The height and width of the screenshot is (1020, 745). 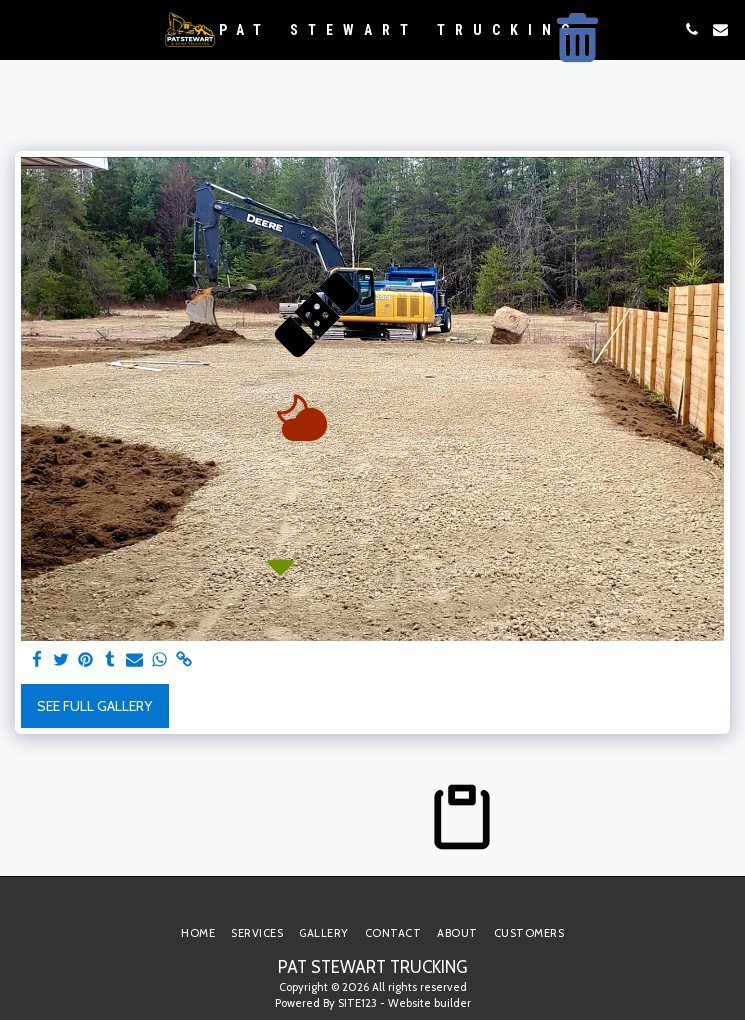 I want to click on paste copied content from clipboard, so click(x=462, y=817).